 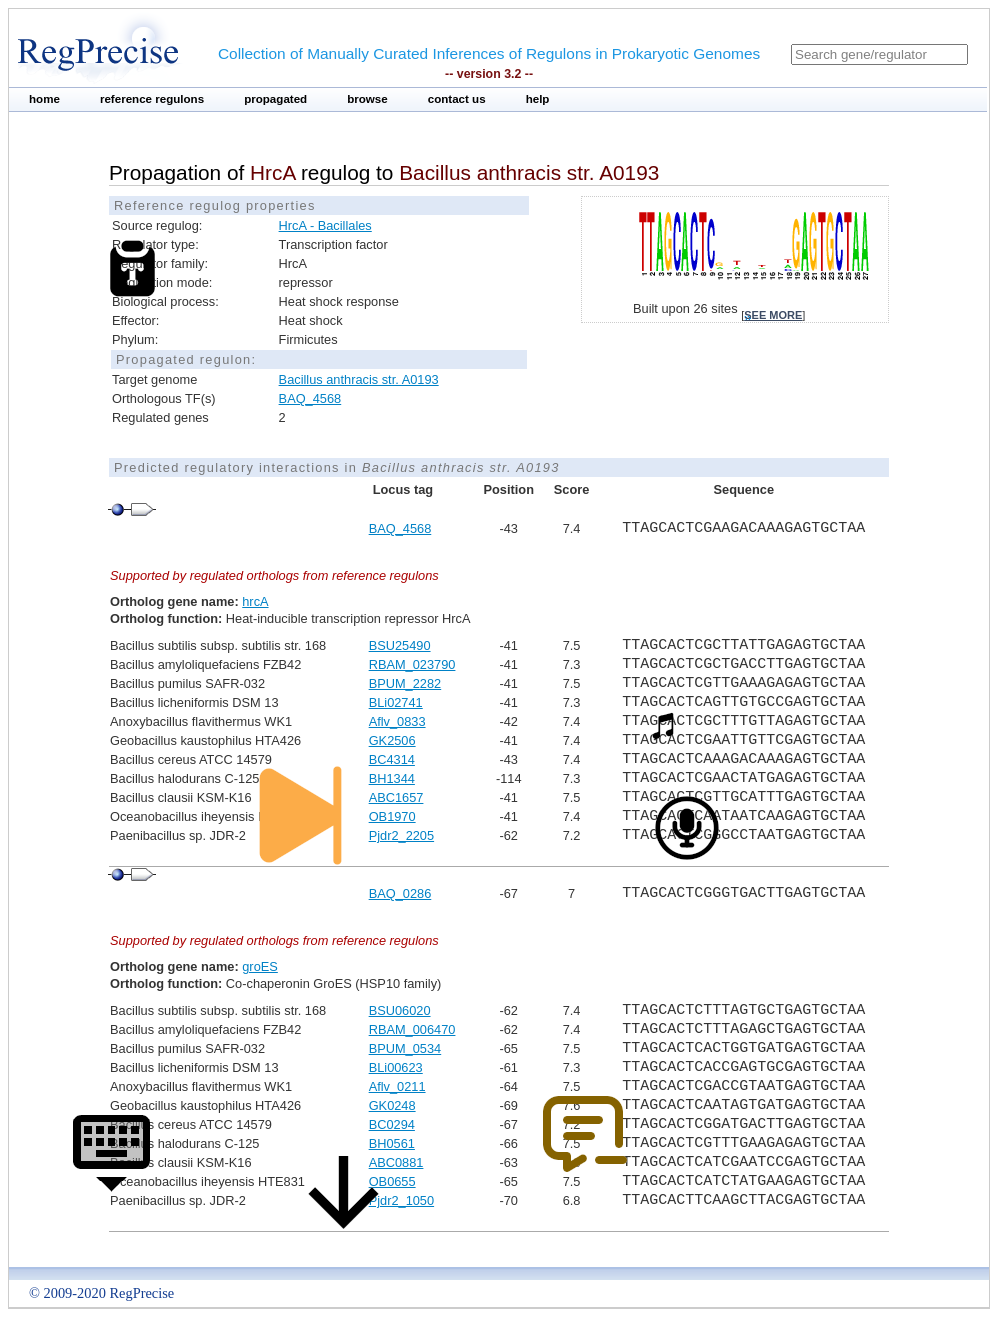 I want to click on scroll down or view more content, so click(x=343, y=1191).